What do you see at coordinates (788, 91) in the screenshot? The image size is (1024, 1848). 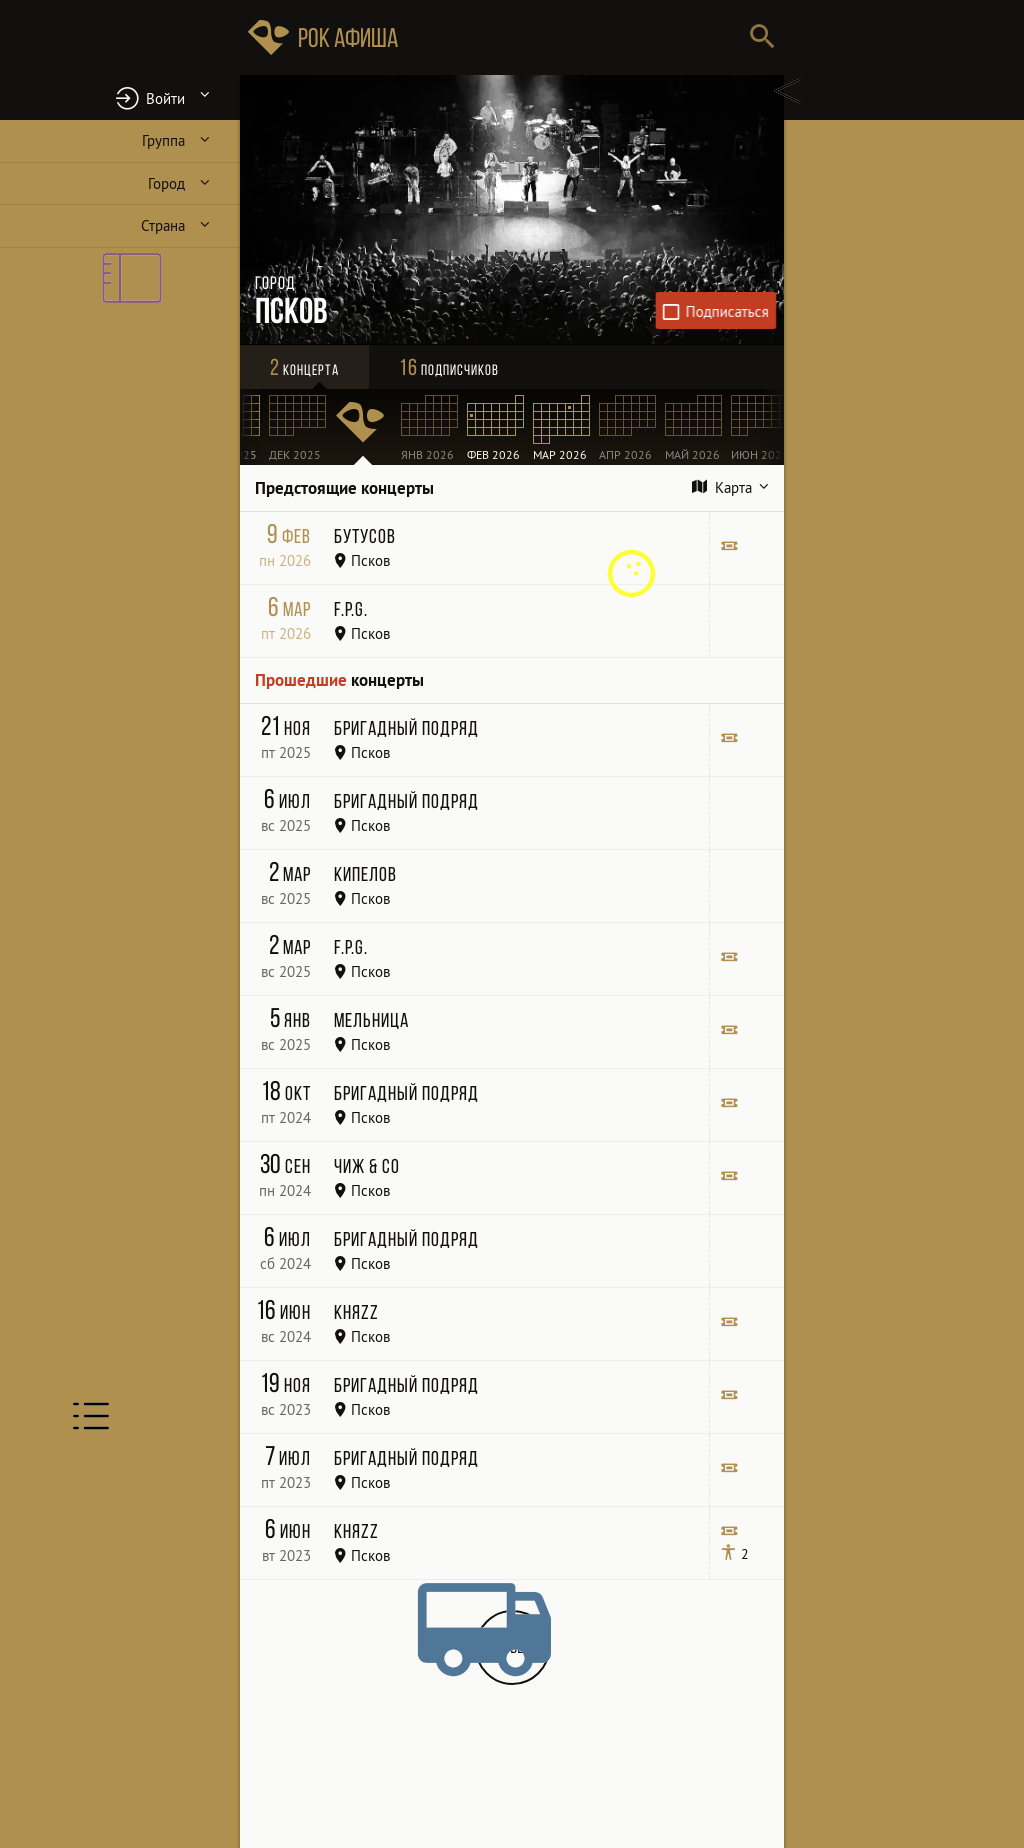 I see `go back to the previous screen` at bounding box center [788, 91].